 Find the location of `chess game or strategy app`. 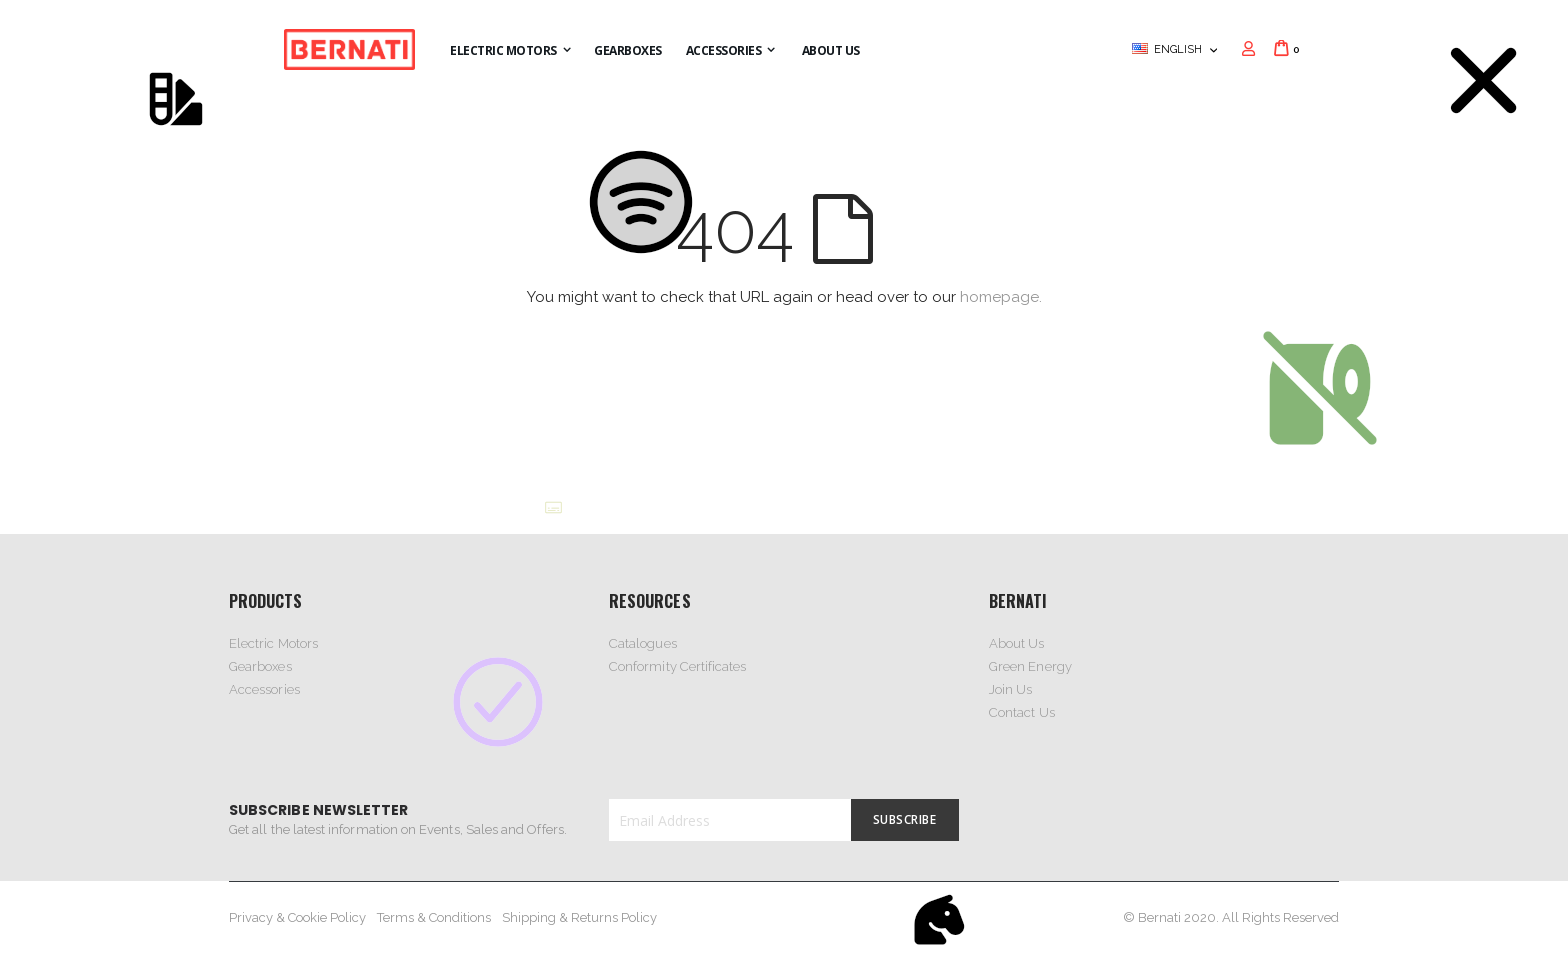

chess game or strategy app is located at coordinates (940, 919).